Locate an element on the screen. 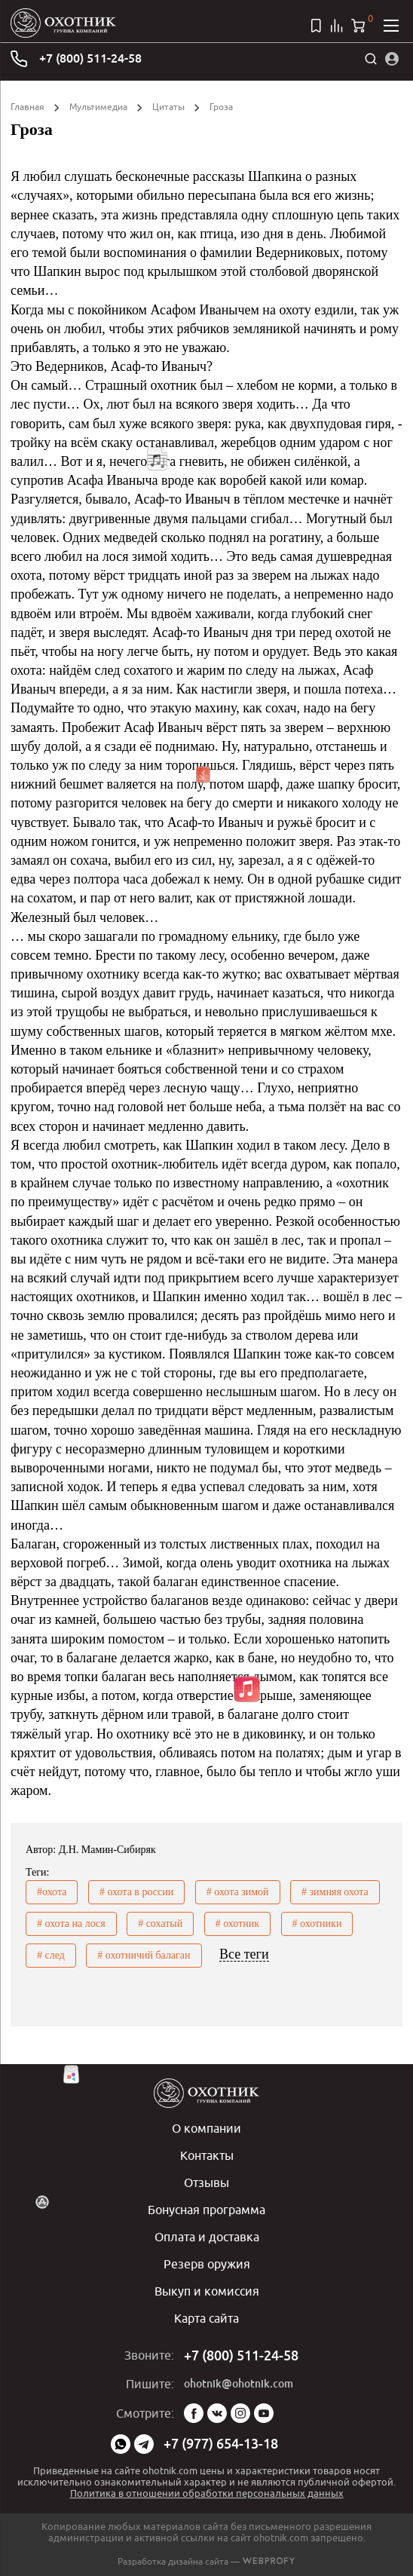 The width and height of the screenshot is (413, 2576). open the software center to browse and install apps is located at coordinates (71, 2074).